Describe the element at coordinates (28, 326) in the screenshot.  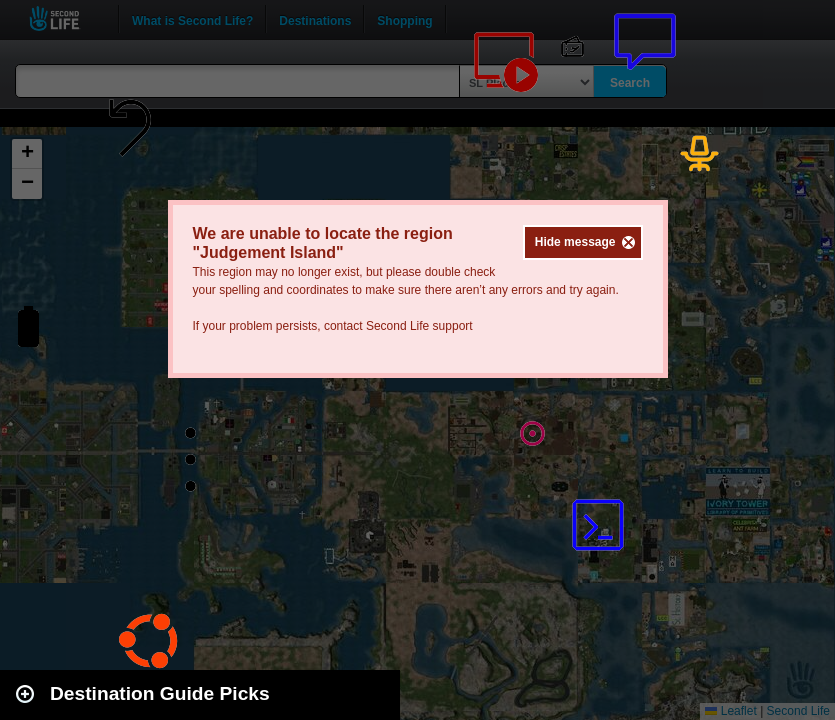
I see `indicates current battery level` at that location.